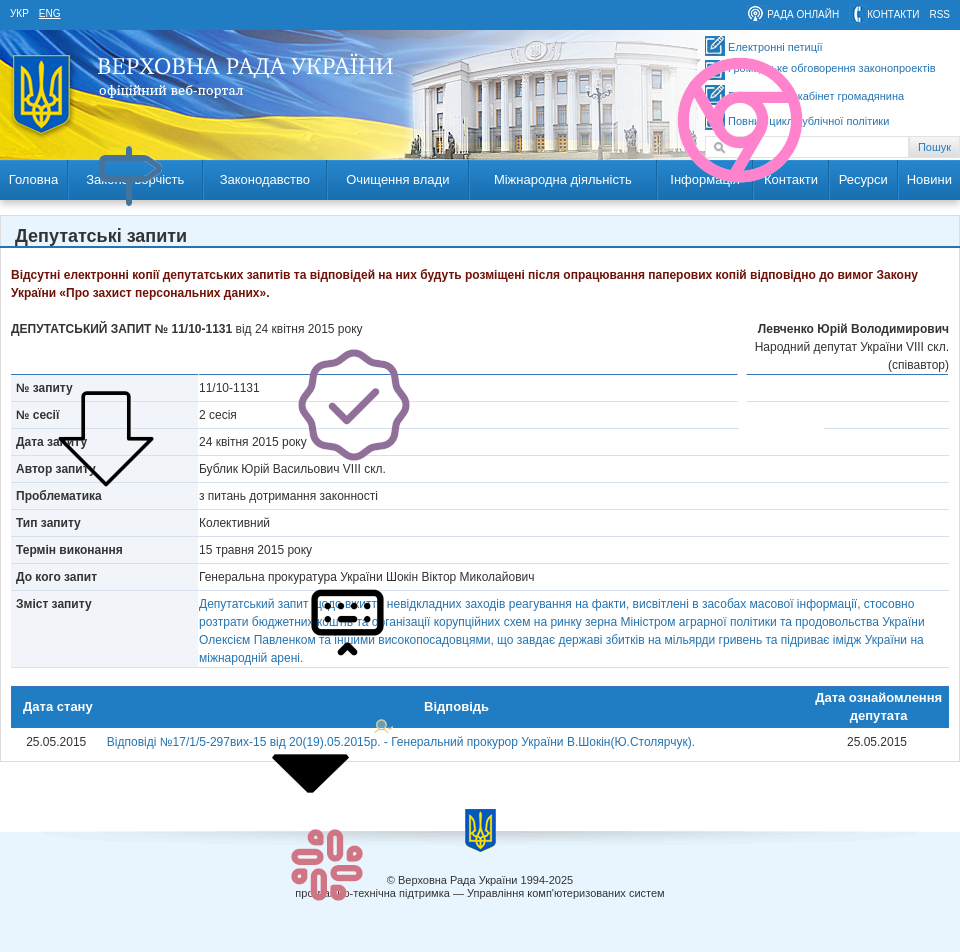 The image size is (960, 952). I want to click on view growth analytics or statistics, so click(781, 392).